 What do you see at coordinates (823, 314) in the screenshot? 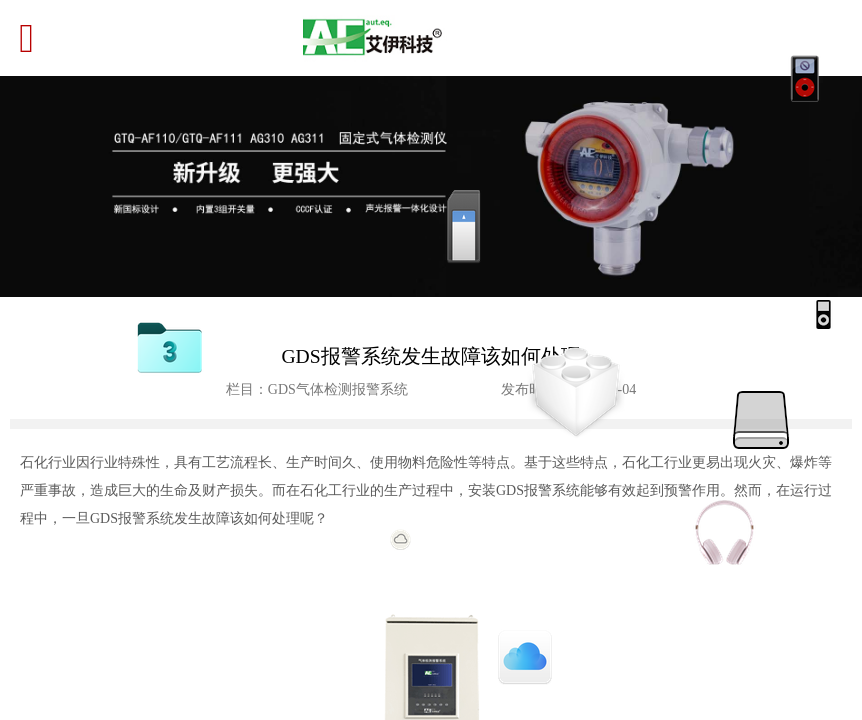
I see `iPod nano device in sidebar` at bounding box center [823, 314].